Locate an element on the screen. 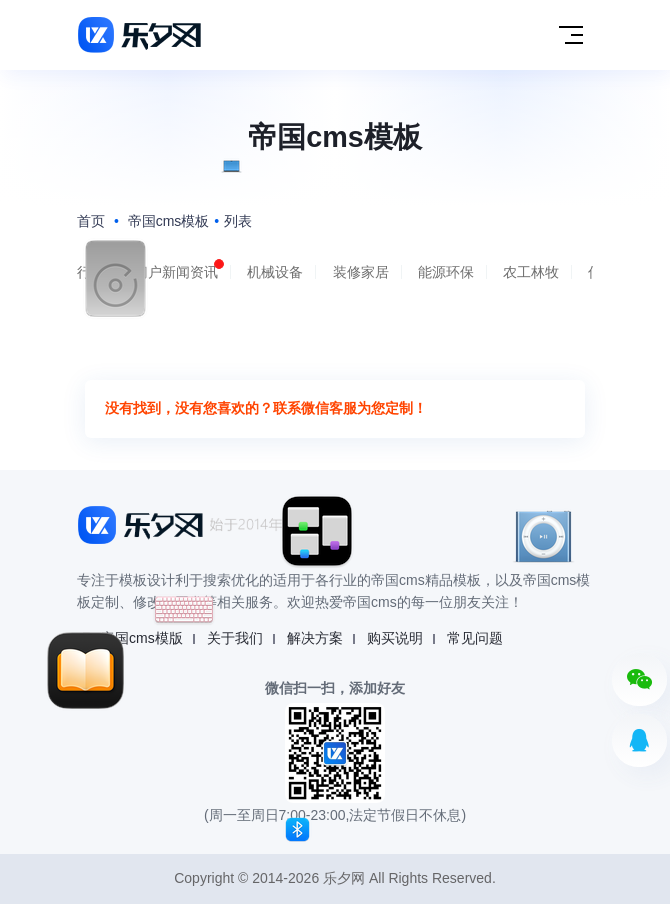  transfer files wirelessly via bluetooth is located at coordinates (297, 829).